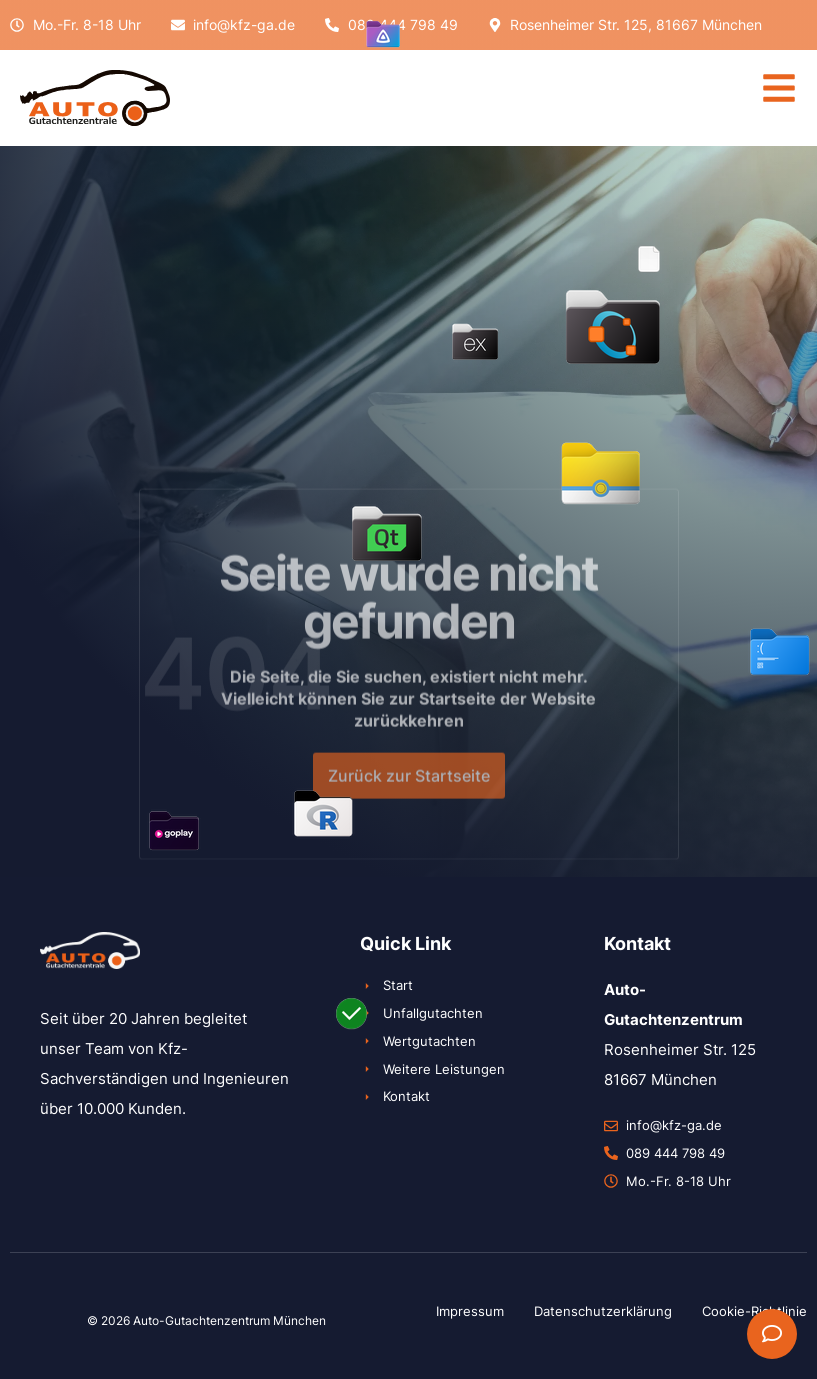 Image resolution: width=817 pixels, height=1379 pixels. I want to click on open folder containing goplay media files, so click(174, 832).